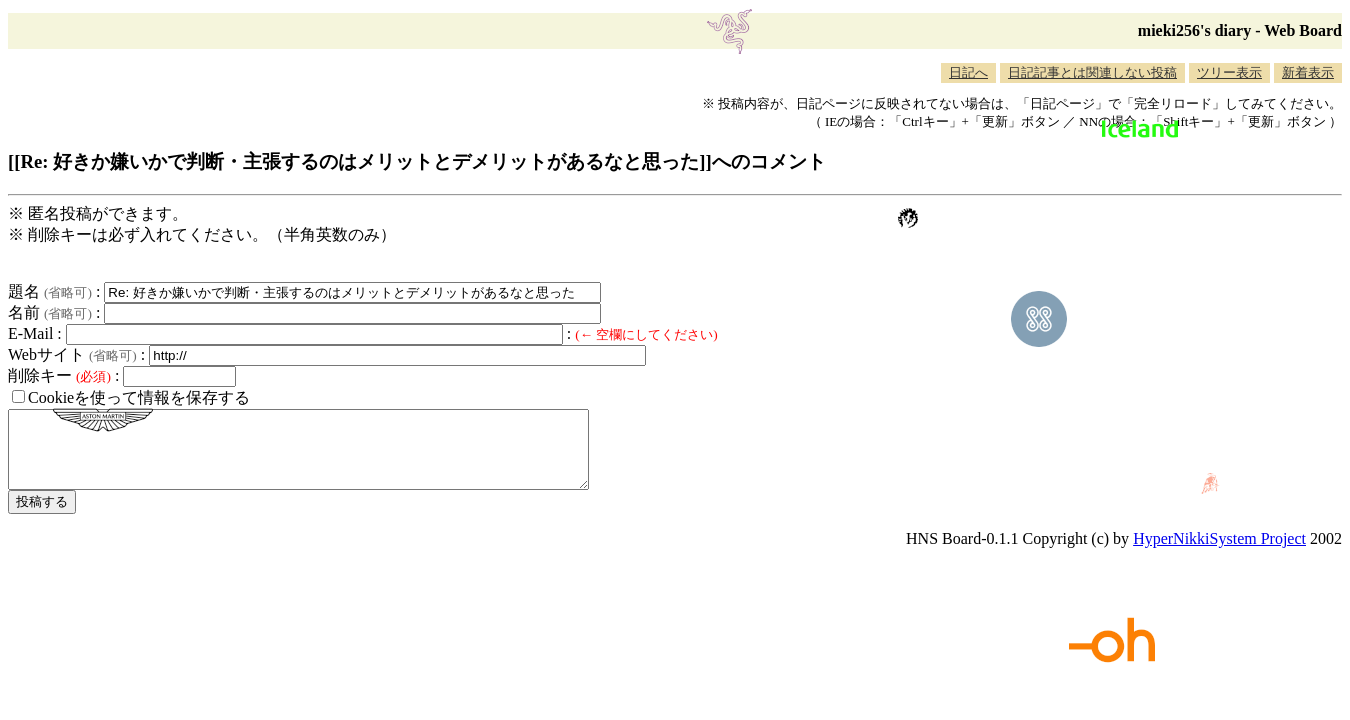  What do you see at coordinates (1140, 129) in the screenshot?
I see `Iceland grocery store brand logo` at bounding box center [1140, 129].